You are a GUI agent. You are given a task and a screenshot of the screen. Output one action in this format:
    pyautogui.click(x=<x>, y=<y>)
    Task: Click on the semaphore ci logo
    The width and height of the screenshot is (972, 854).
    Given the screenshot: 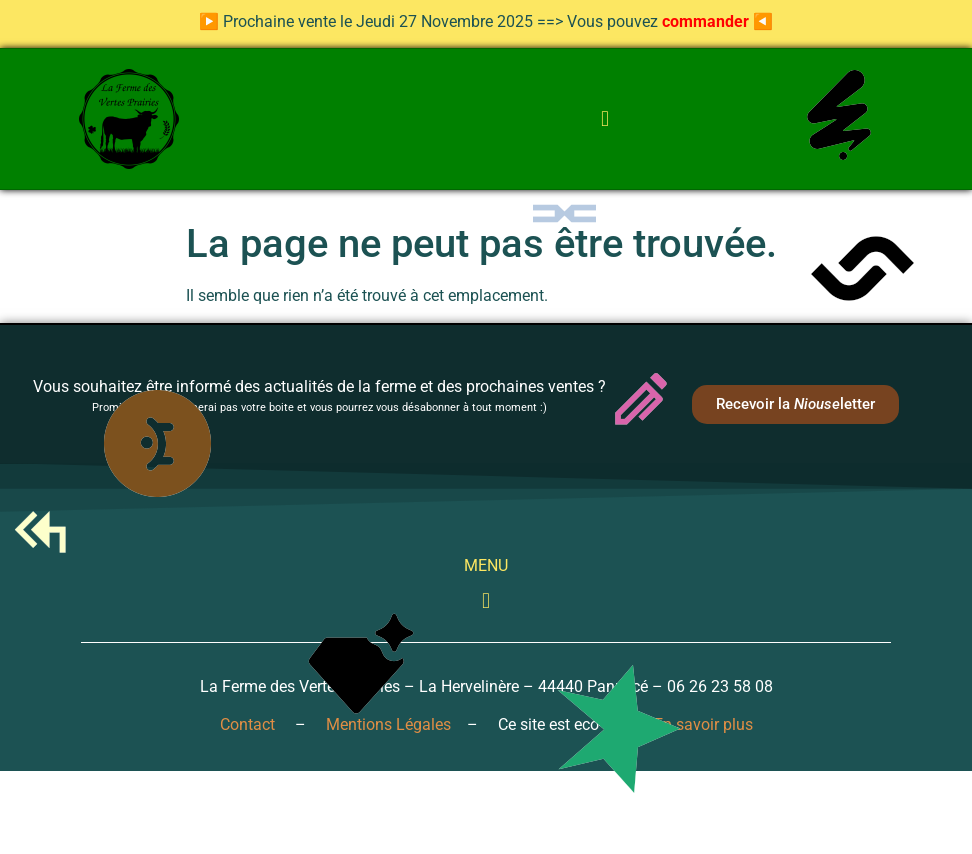 What is the action you would take?
    pyautogui.click(x=862, y=268)
    